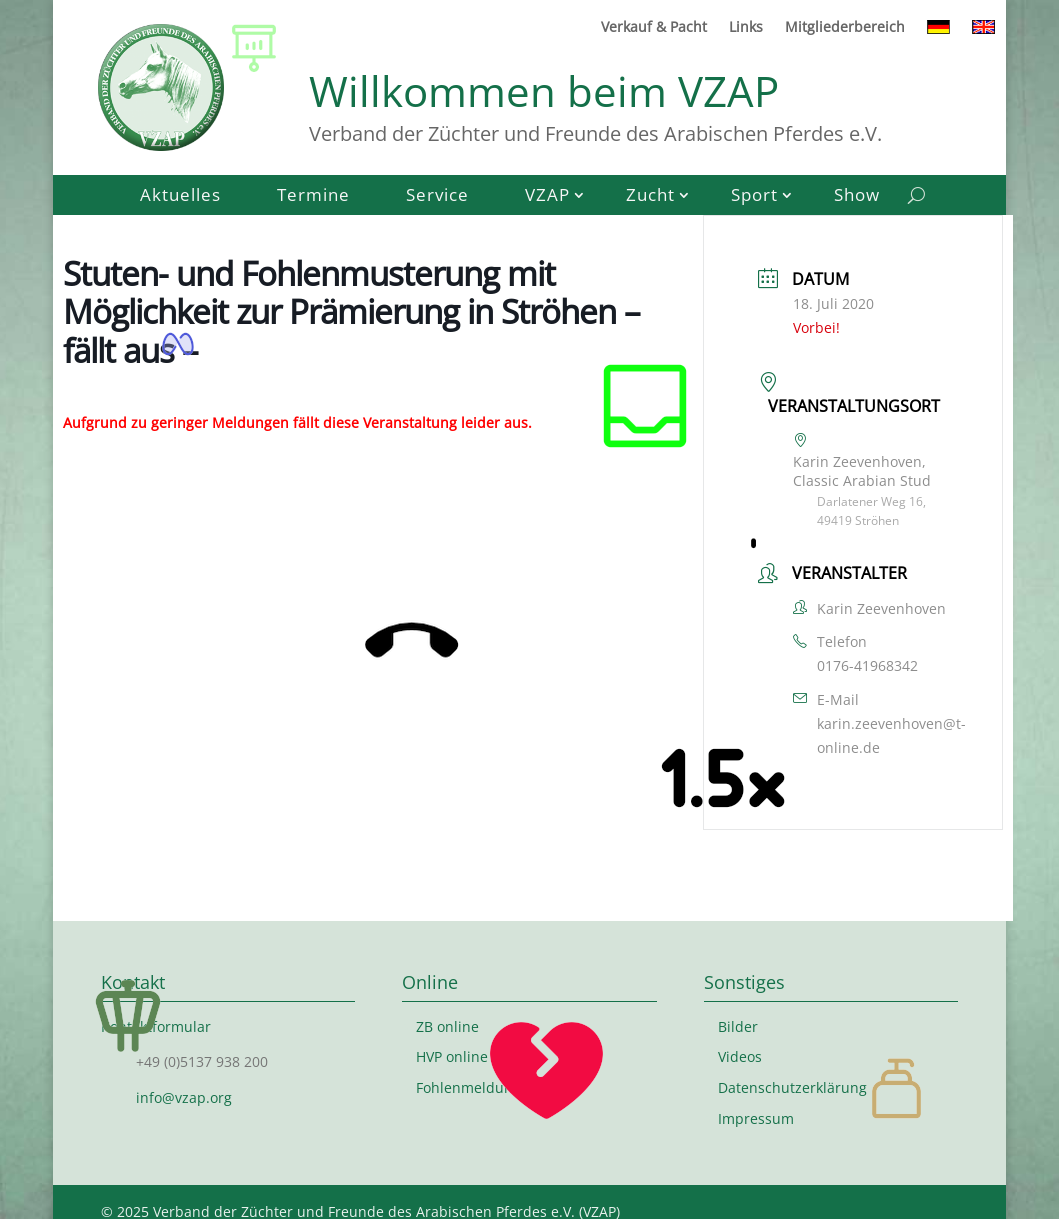 The width and height of the screenshot is (1059, 1219). I want to click on end the current phone call, so click(412, 642).